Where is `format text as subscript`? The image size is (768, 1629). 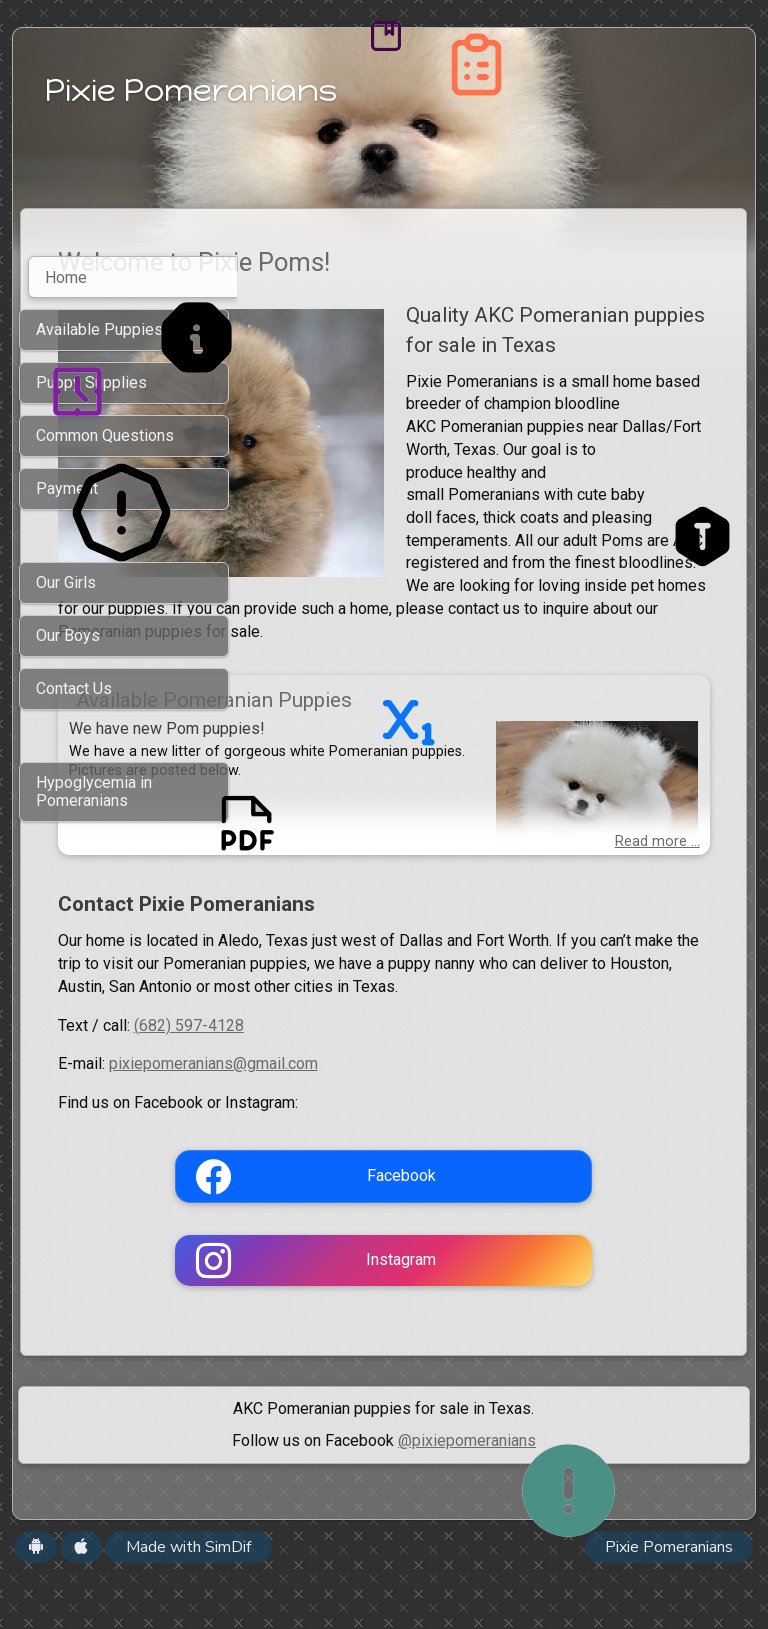
format text as subscript is located at coordinates (405, 719).